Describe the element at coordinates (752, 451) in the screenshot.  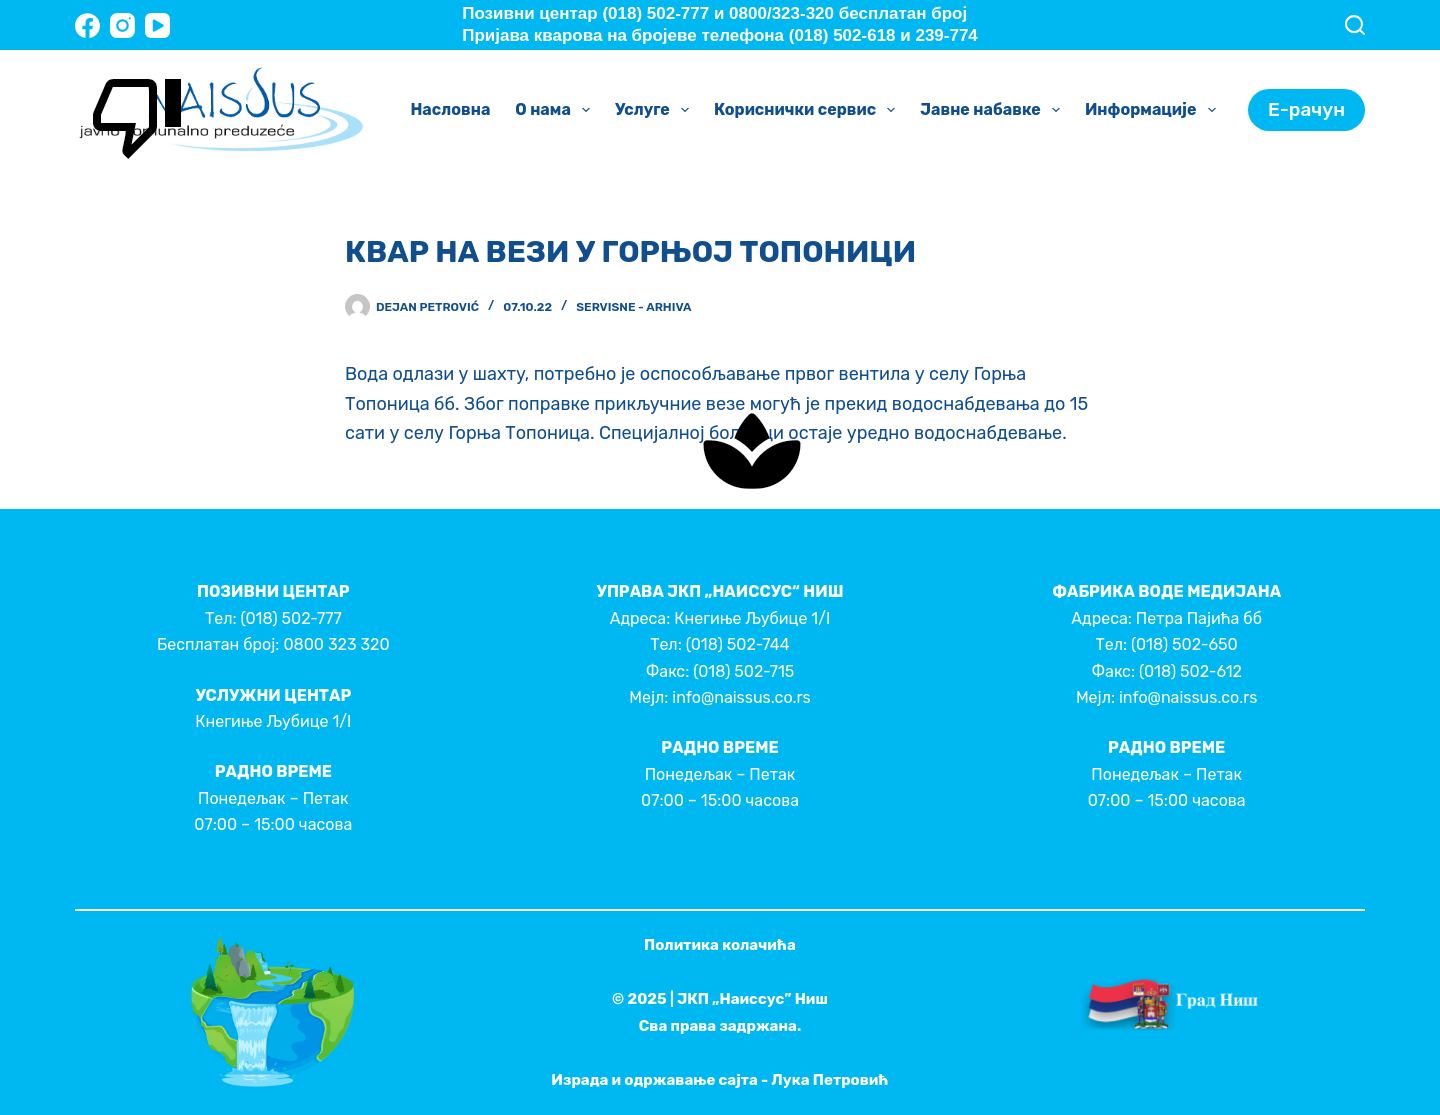
I see `access spa or wellness features` at that location.